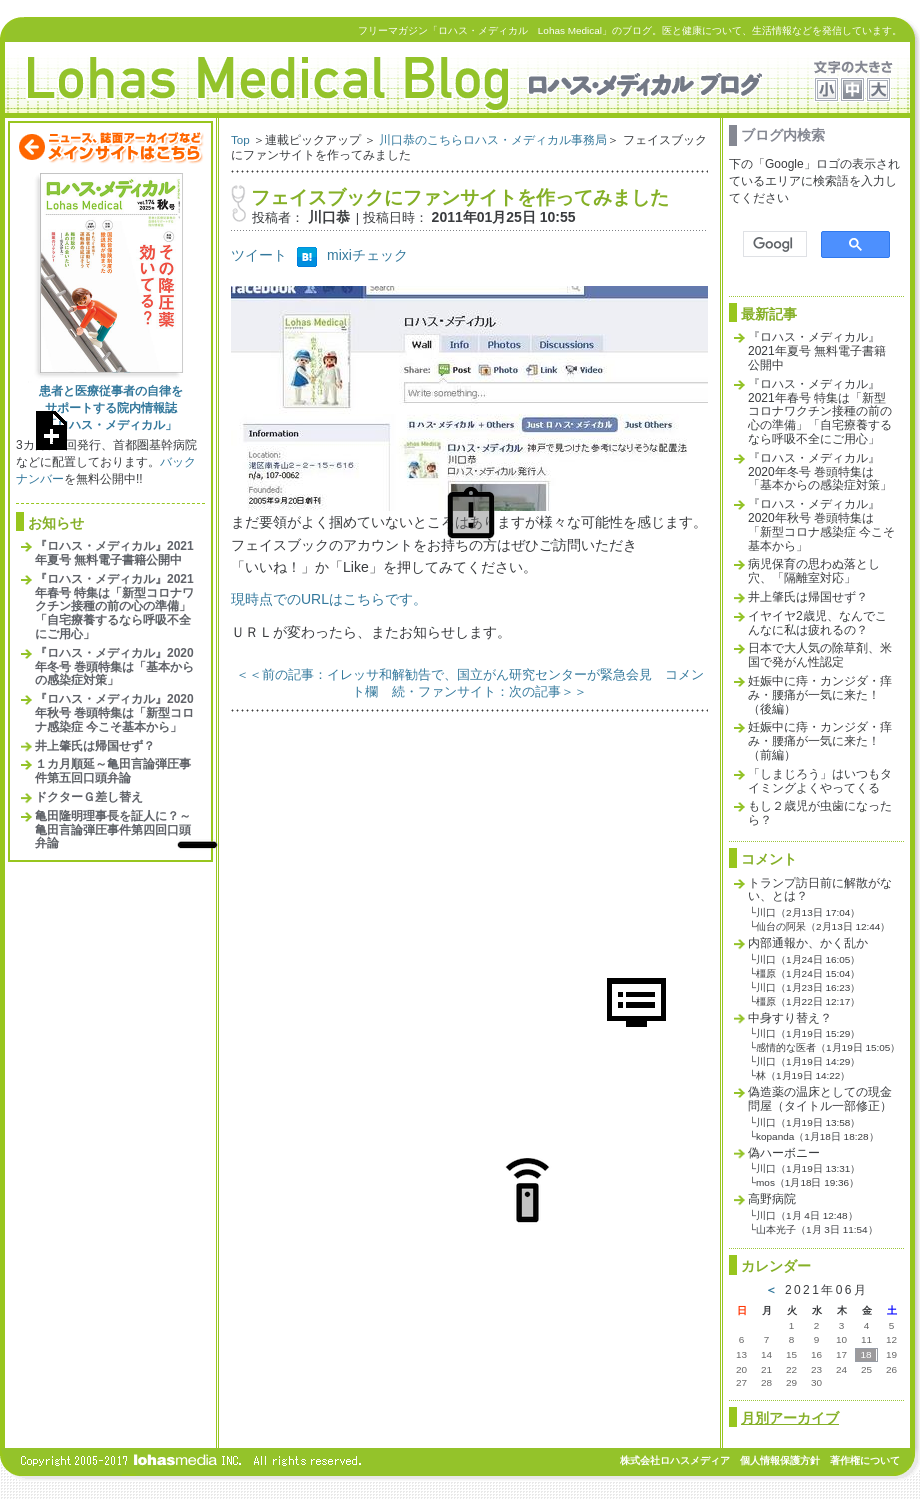 The width and height of the screenshot is (920, 1499). Describe the element at coordinates (527, 1191) in the screenshot. I see `access remote control settings` at that location.